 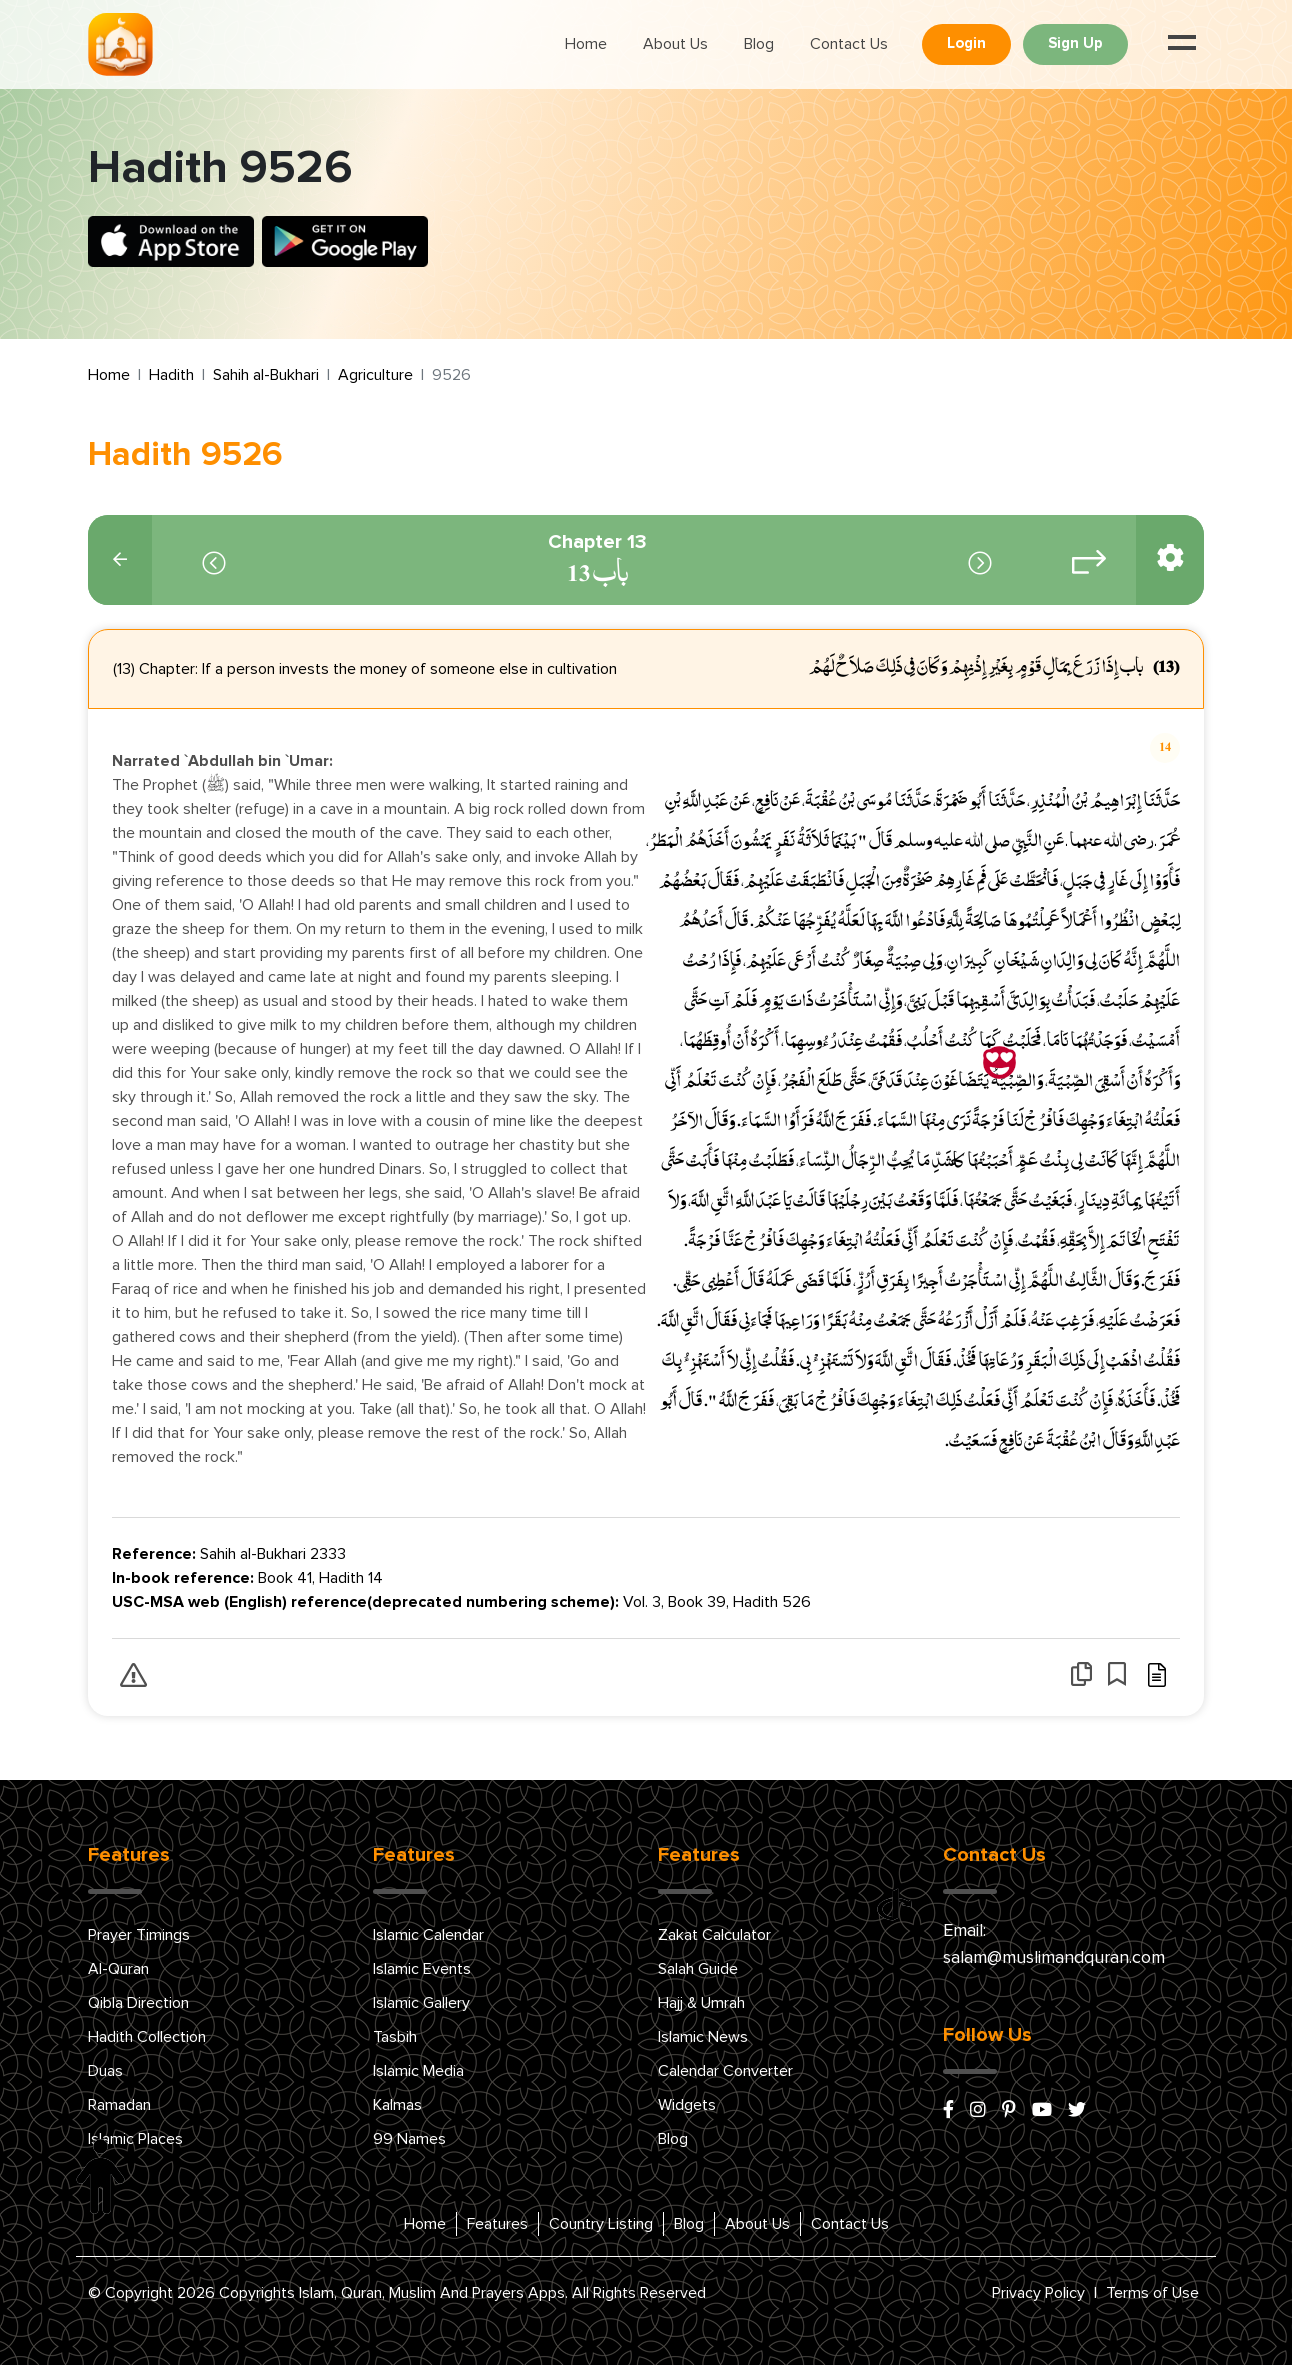 What do you see at coordinates (999, 1062) in the screenshot?
I see `react with love or adoration` at bounding box center [999, 1062].